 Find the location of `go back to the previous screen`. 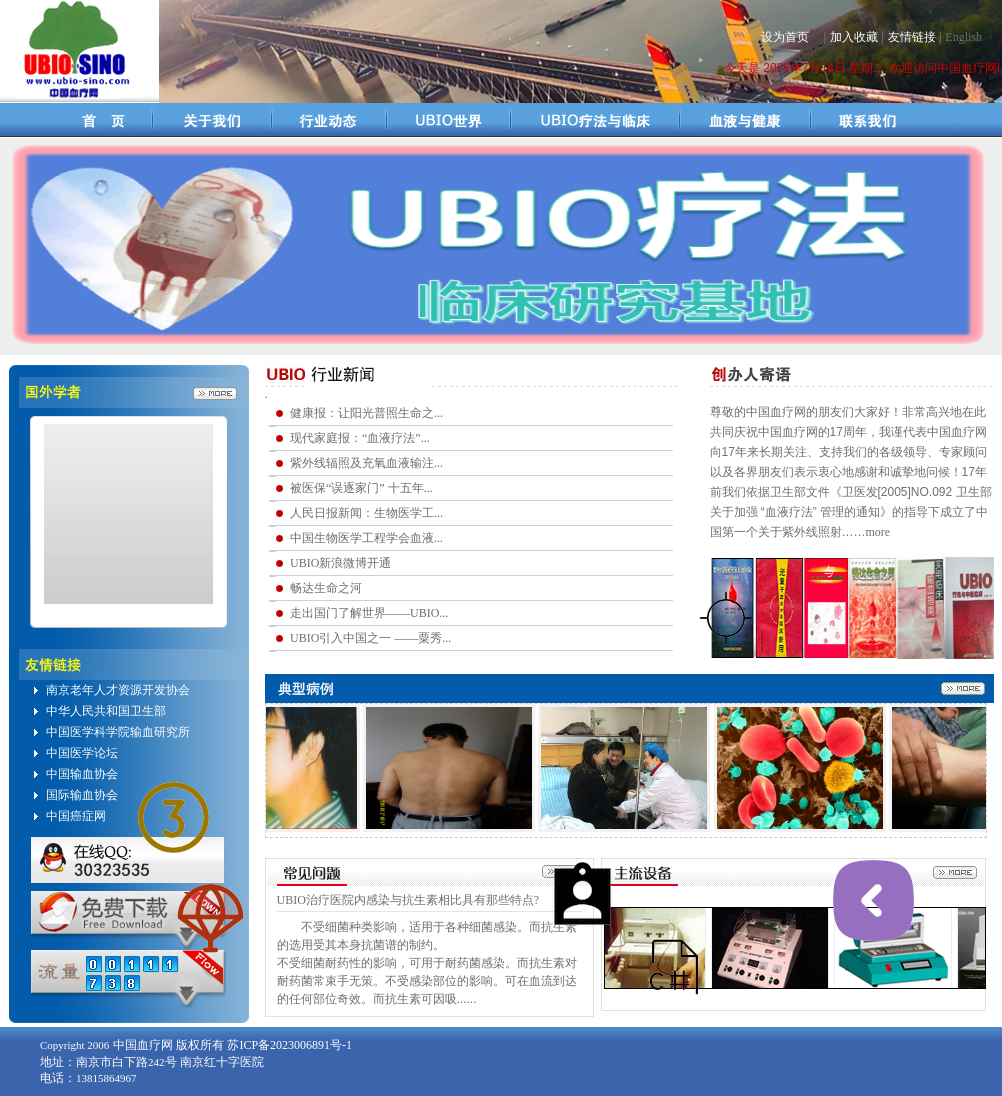

go back to the previous screen is located at coordinates (873, 900).